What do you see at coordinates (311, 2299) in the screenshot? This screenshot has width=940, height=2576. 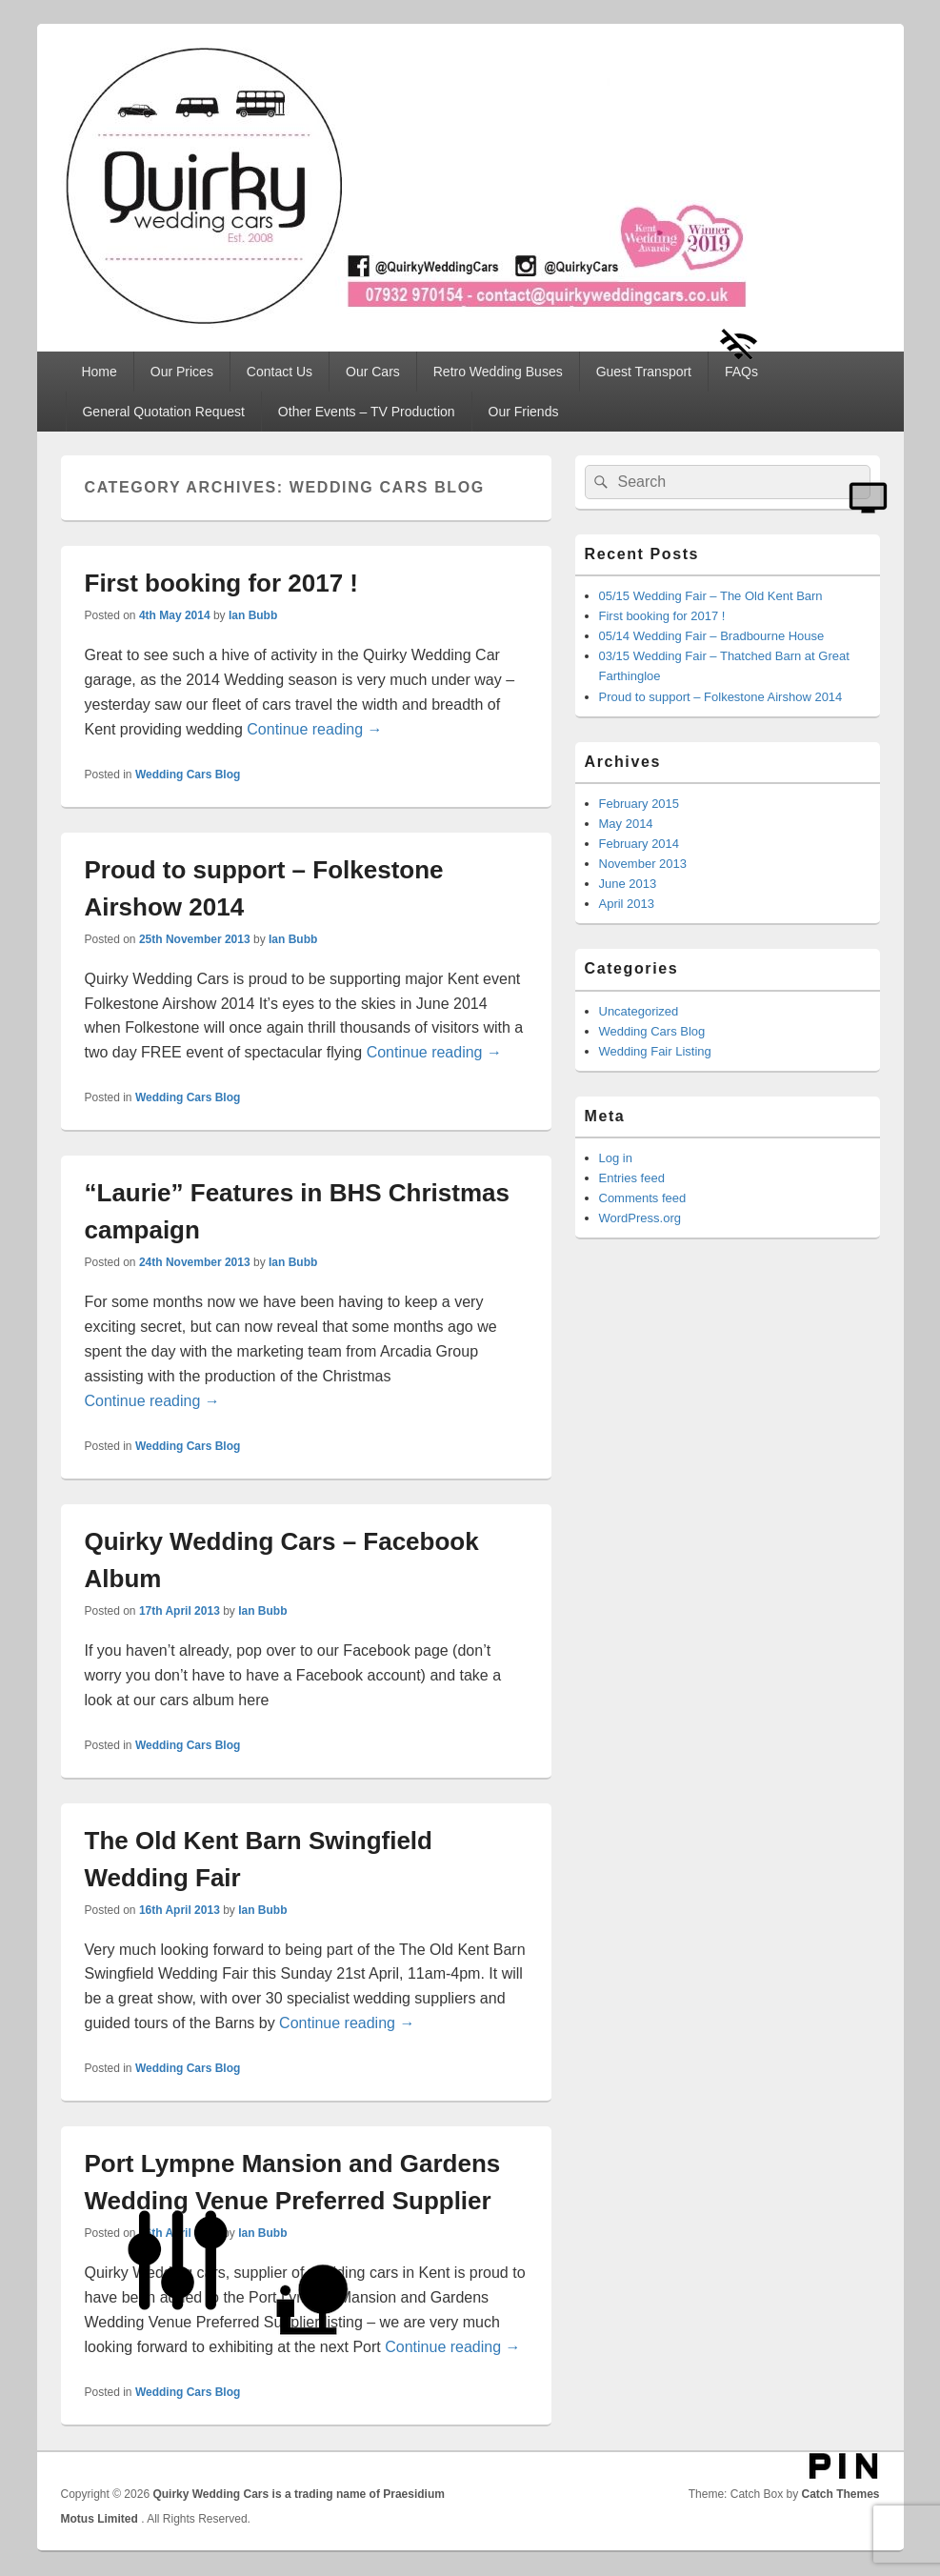 I see `view outdoor or nature-related content` at bounding box center [311, 2299].